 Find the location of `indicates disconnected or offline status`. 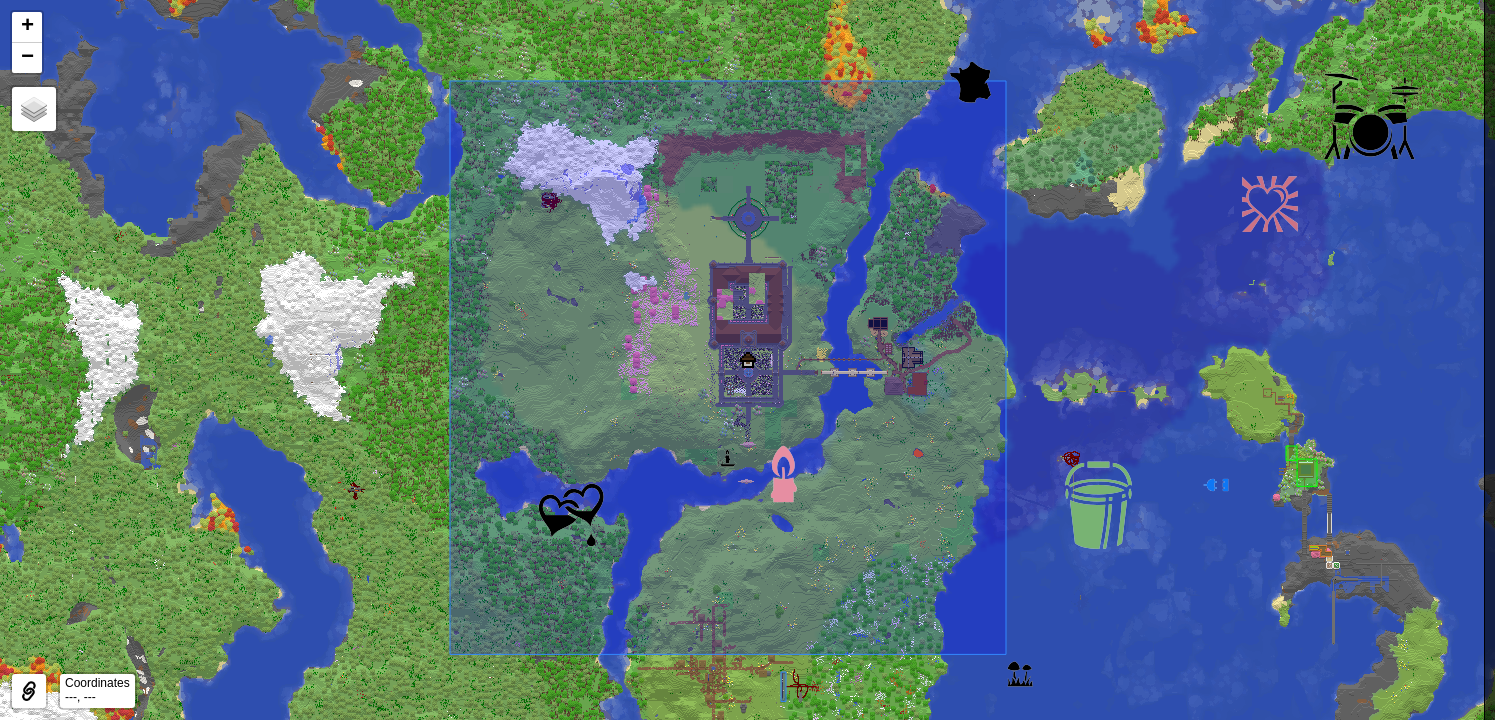

indicates disconnected or offline status is located at coordinates (1216, 485).